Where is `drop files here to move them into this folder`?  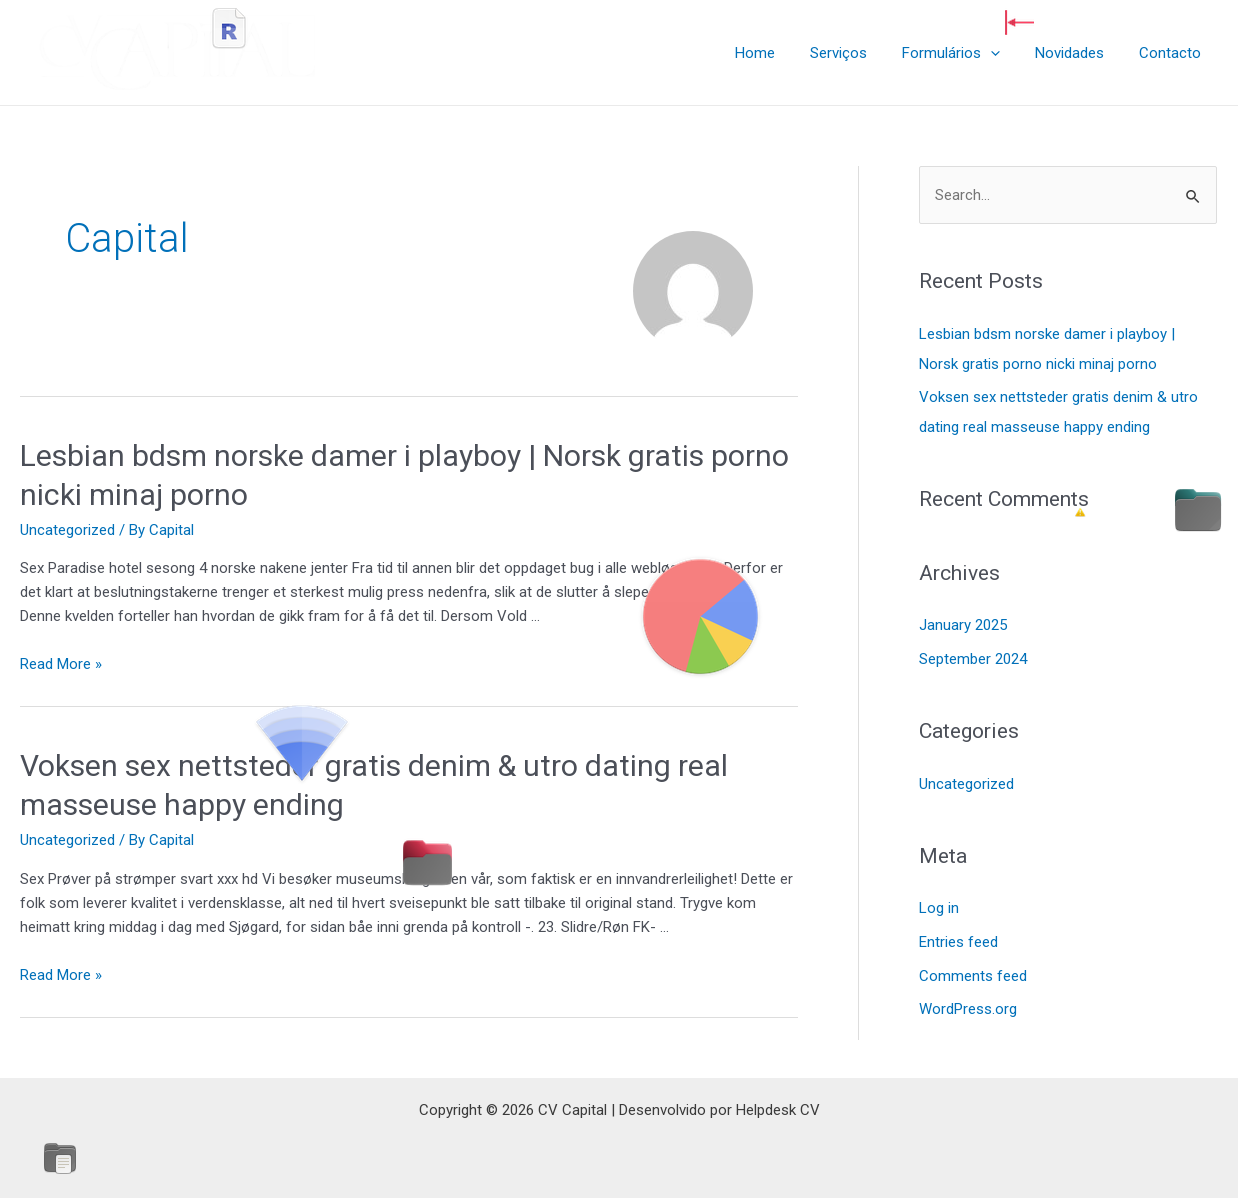 drop files here to move them into this folder is located at coordinates (427, 862).